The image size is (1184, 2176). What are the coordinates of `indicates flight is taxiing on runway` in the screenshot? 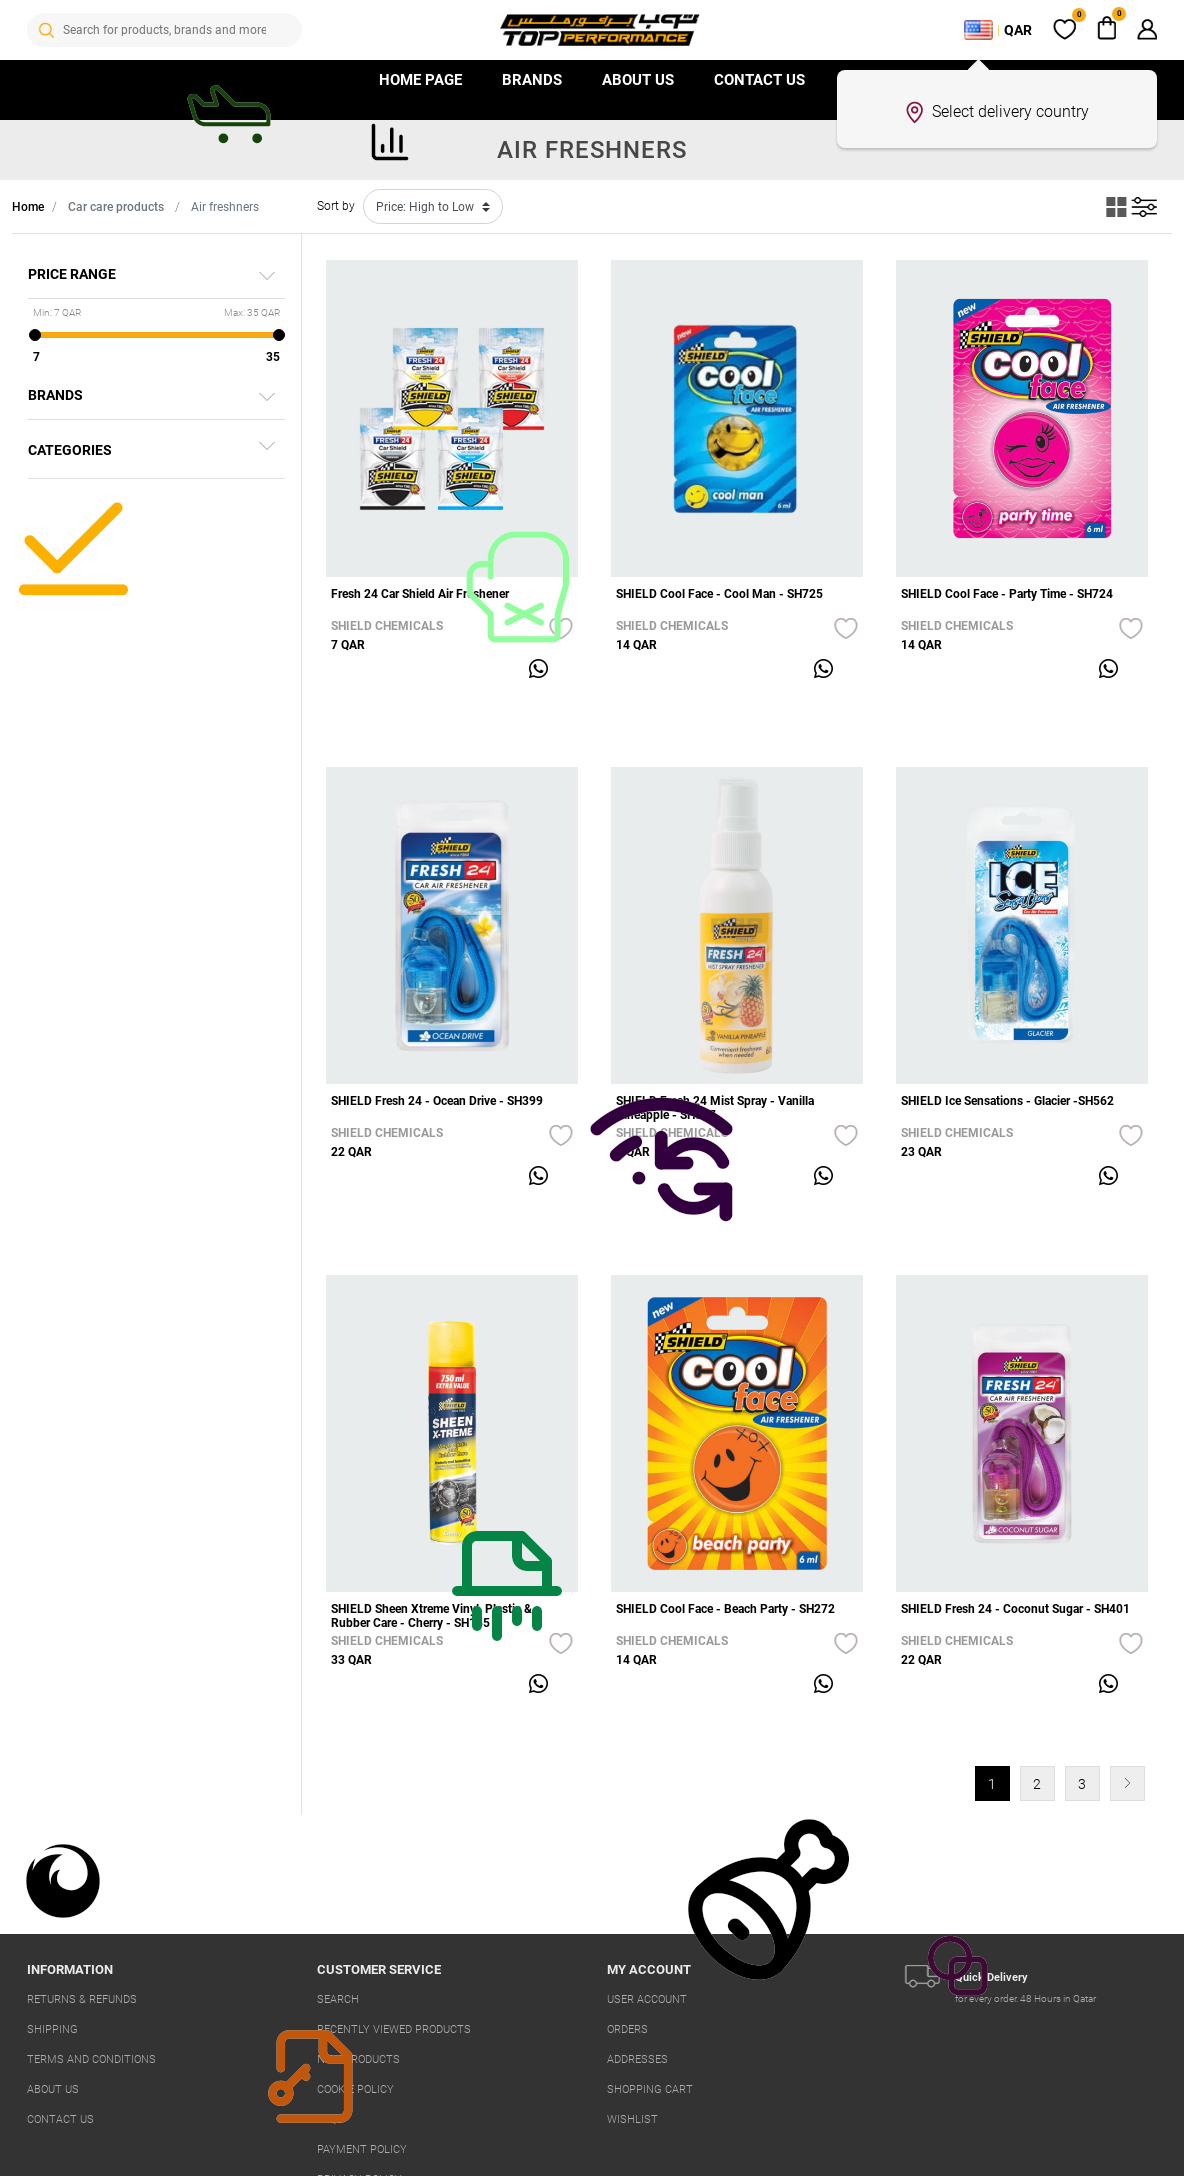 It's located at (229, 113).